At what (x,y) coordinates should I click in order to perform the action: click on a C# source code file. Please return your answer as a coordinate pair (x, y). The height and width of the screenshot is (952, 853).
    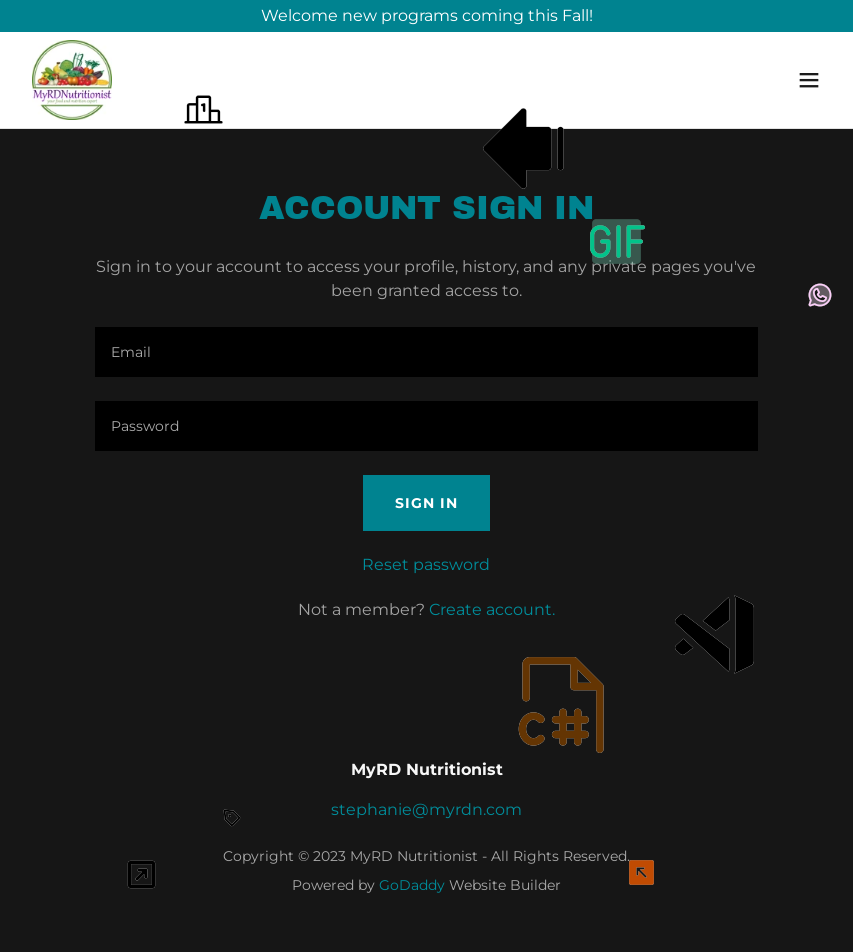
    Looking at the image, I should click on (563, 705).